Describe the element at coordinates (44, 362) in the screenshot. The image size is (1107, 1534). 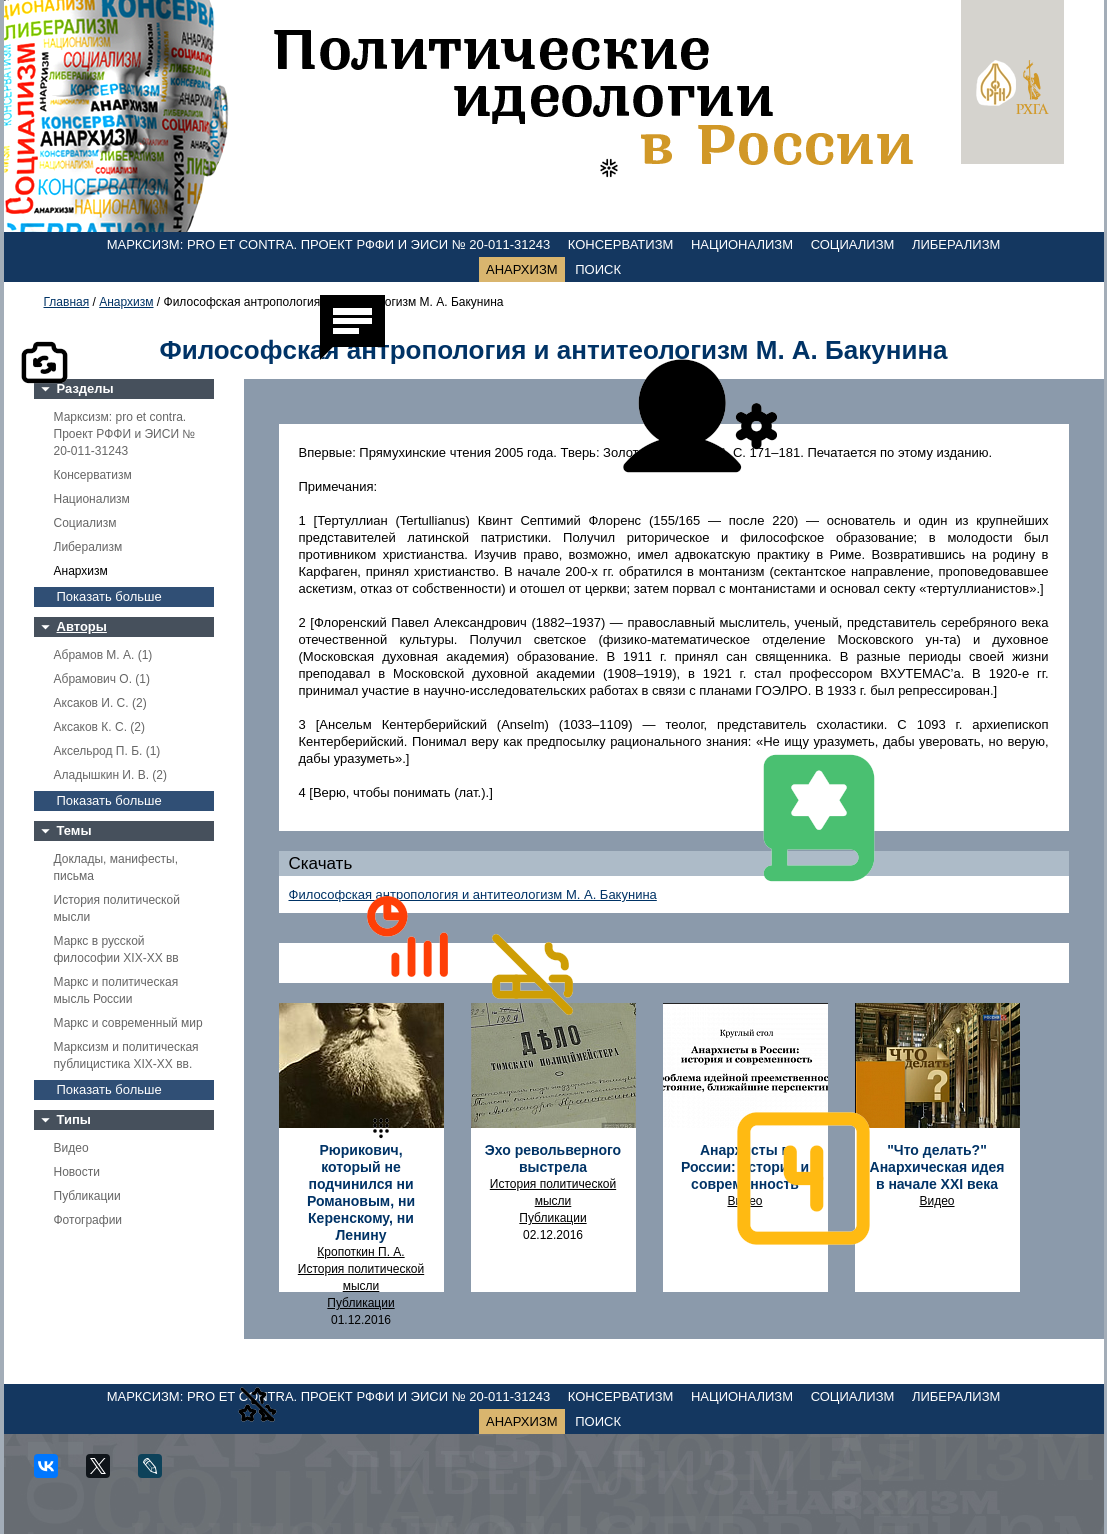
I see `switch between front and rear camera` at that location.